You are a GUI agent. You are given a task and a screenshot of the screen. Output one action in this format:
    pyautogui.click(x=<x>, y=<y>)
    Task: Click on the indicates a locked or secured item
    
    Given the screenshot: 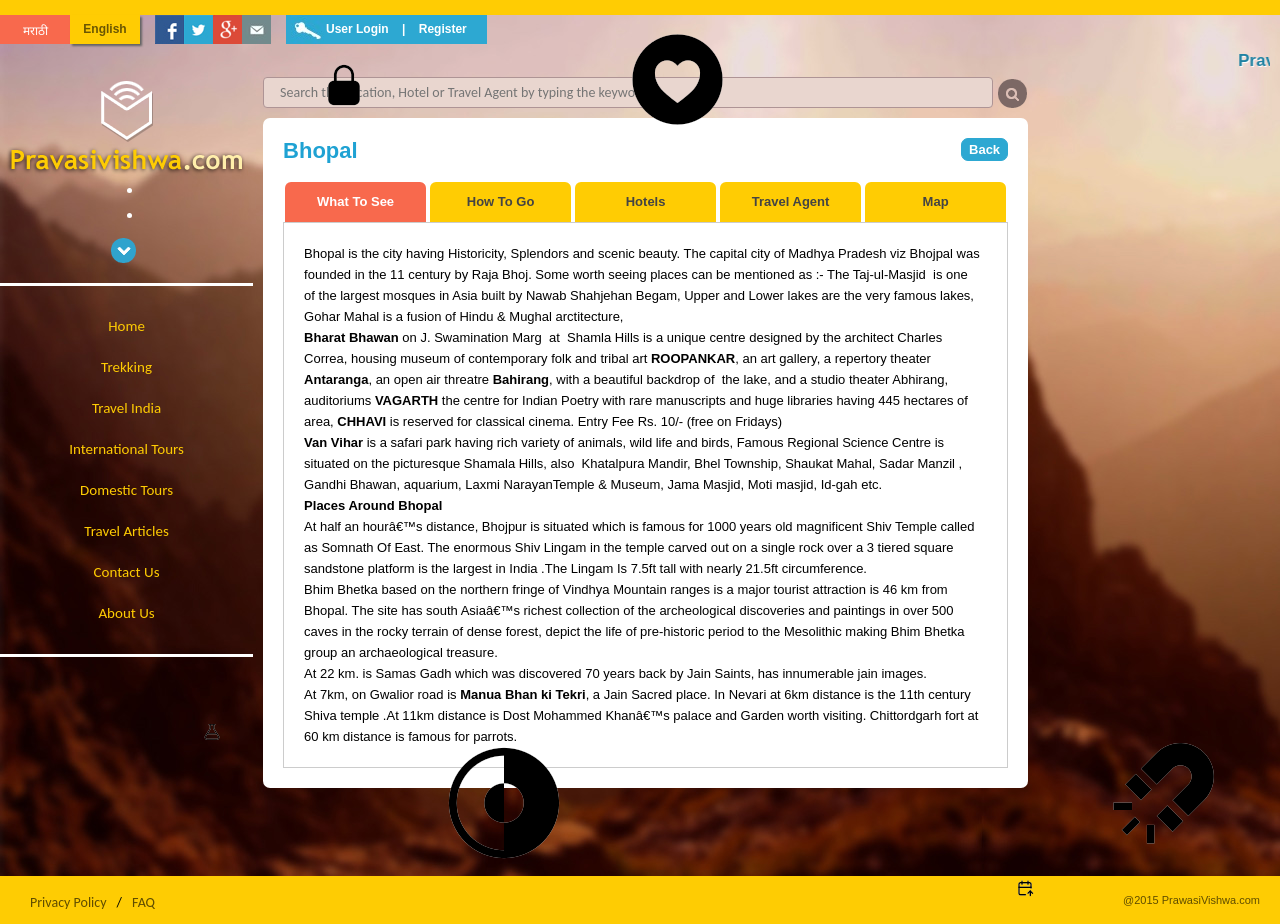 What is the action you would take?
    pyautogui.click(x=344, y=85)
    